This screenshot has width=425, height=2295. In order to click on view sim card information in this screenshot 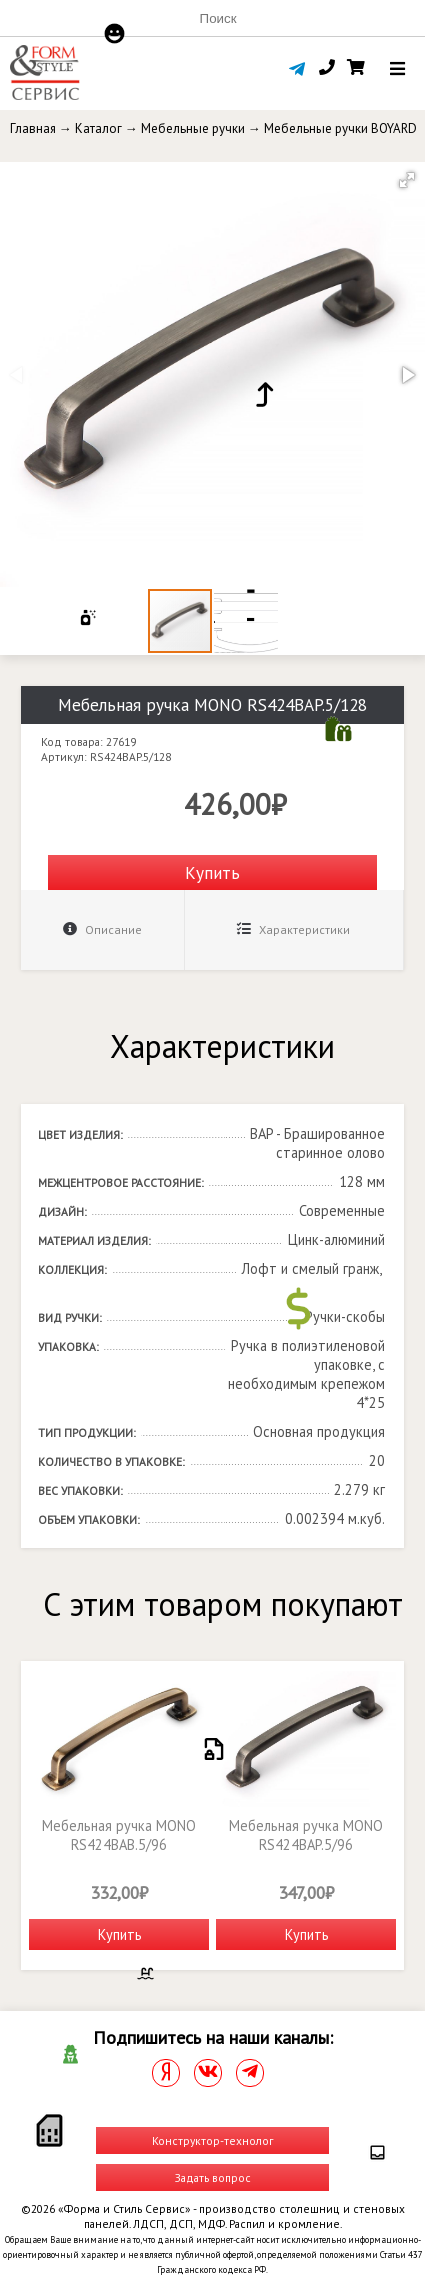, I will do `click(49, 2130)`.